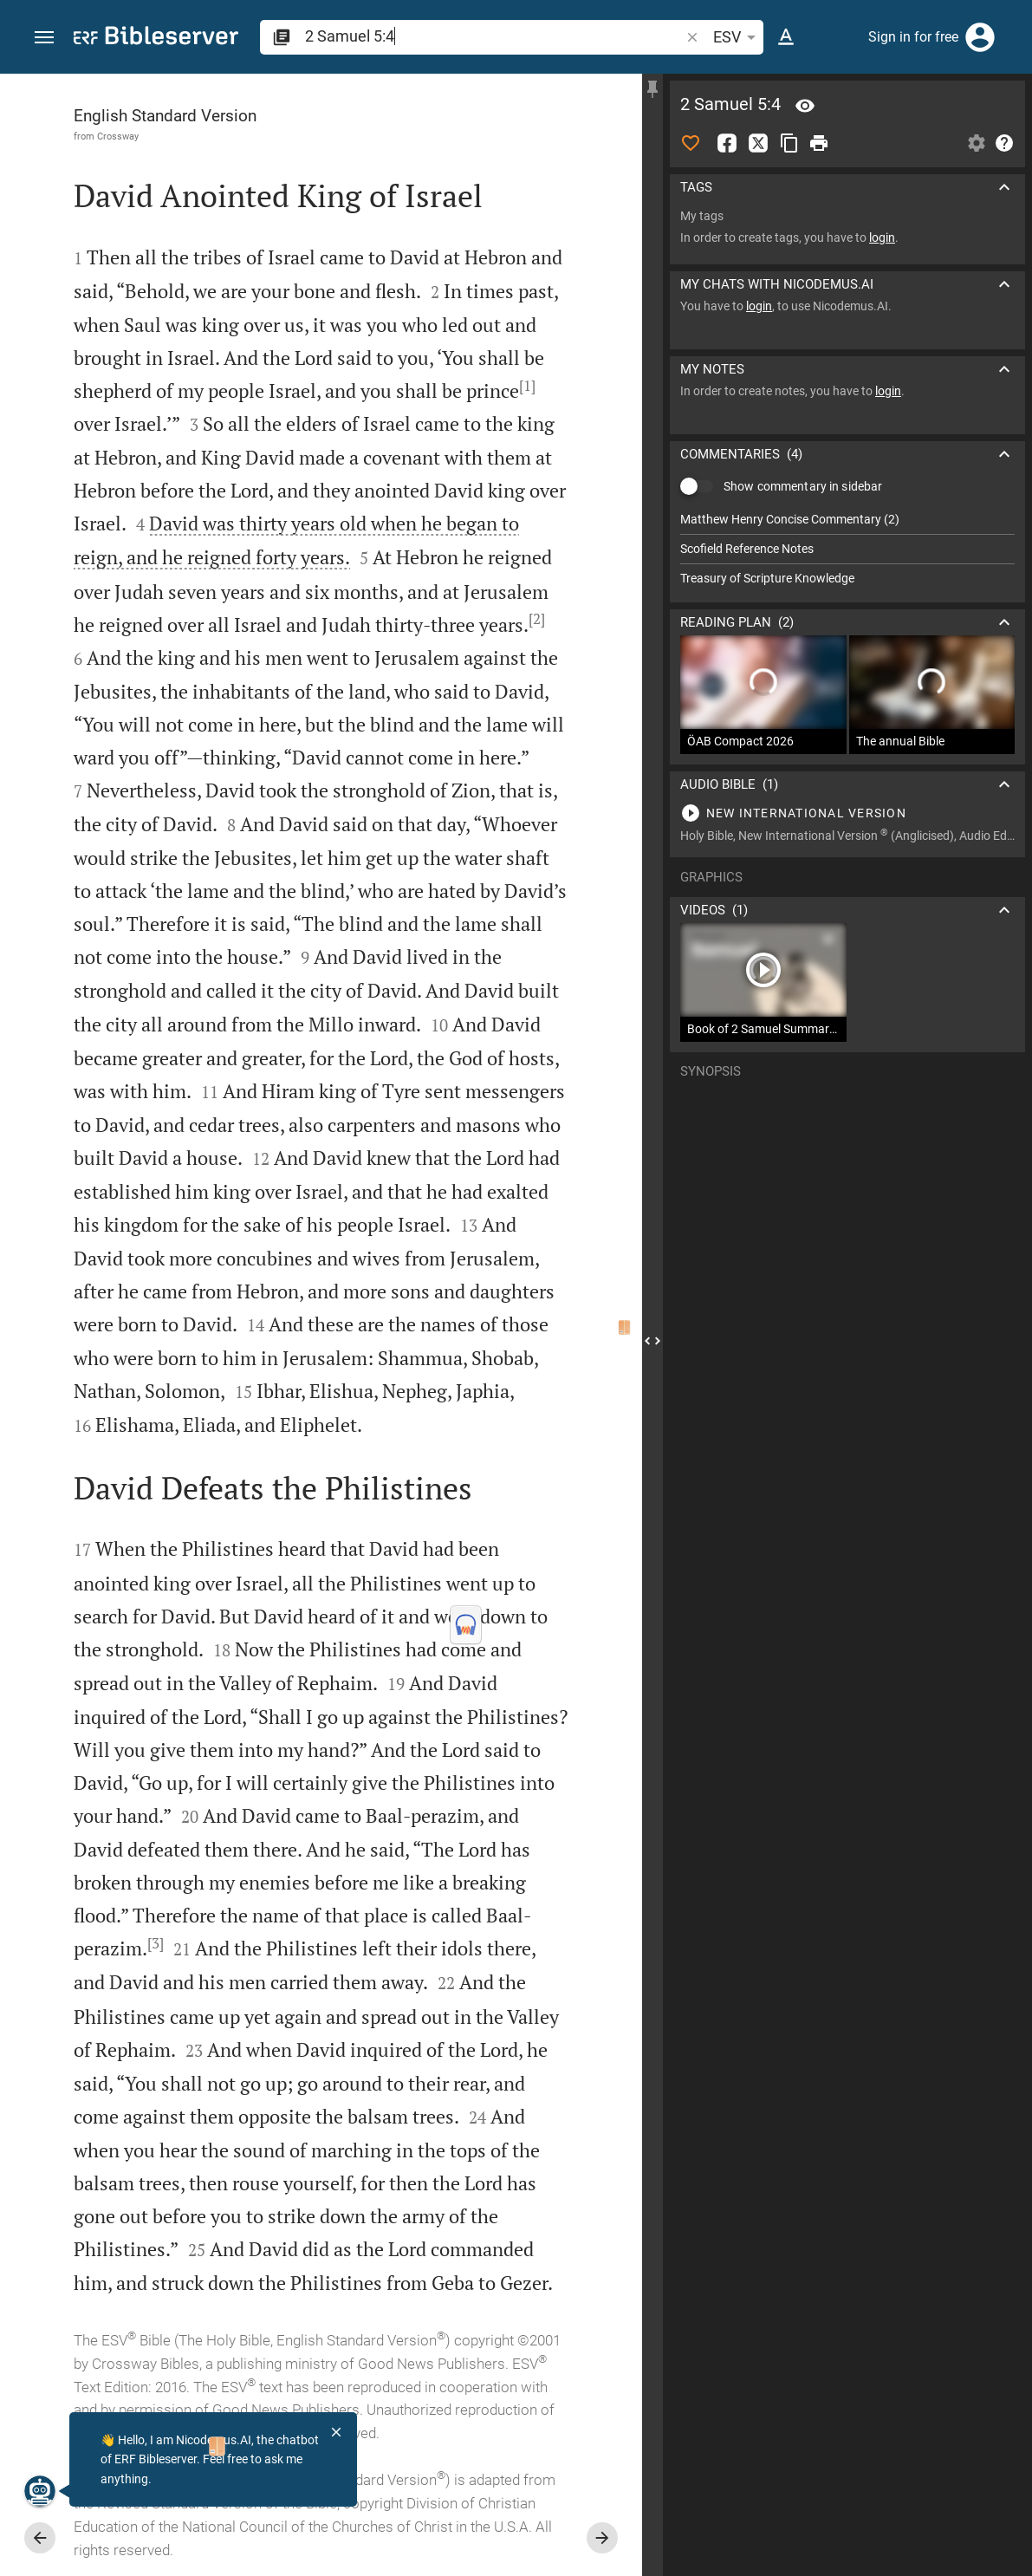 This screenshot has height=2576, width=1032. Describe the element at coordinates (217, 2446) in the screenshot. I see `compressed or archived file type indicator` at that location.